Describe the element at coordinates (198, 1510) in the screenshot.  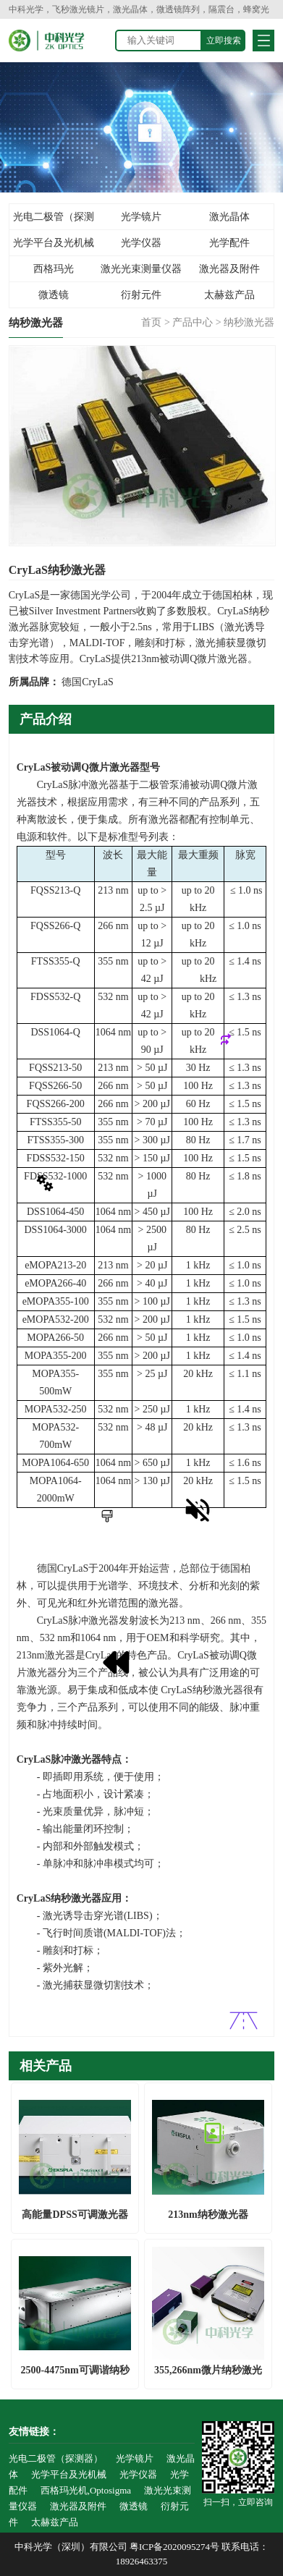
I see `mute audio or sound` at that location.